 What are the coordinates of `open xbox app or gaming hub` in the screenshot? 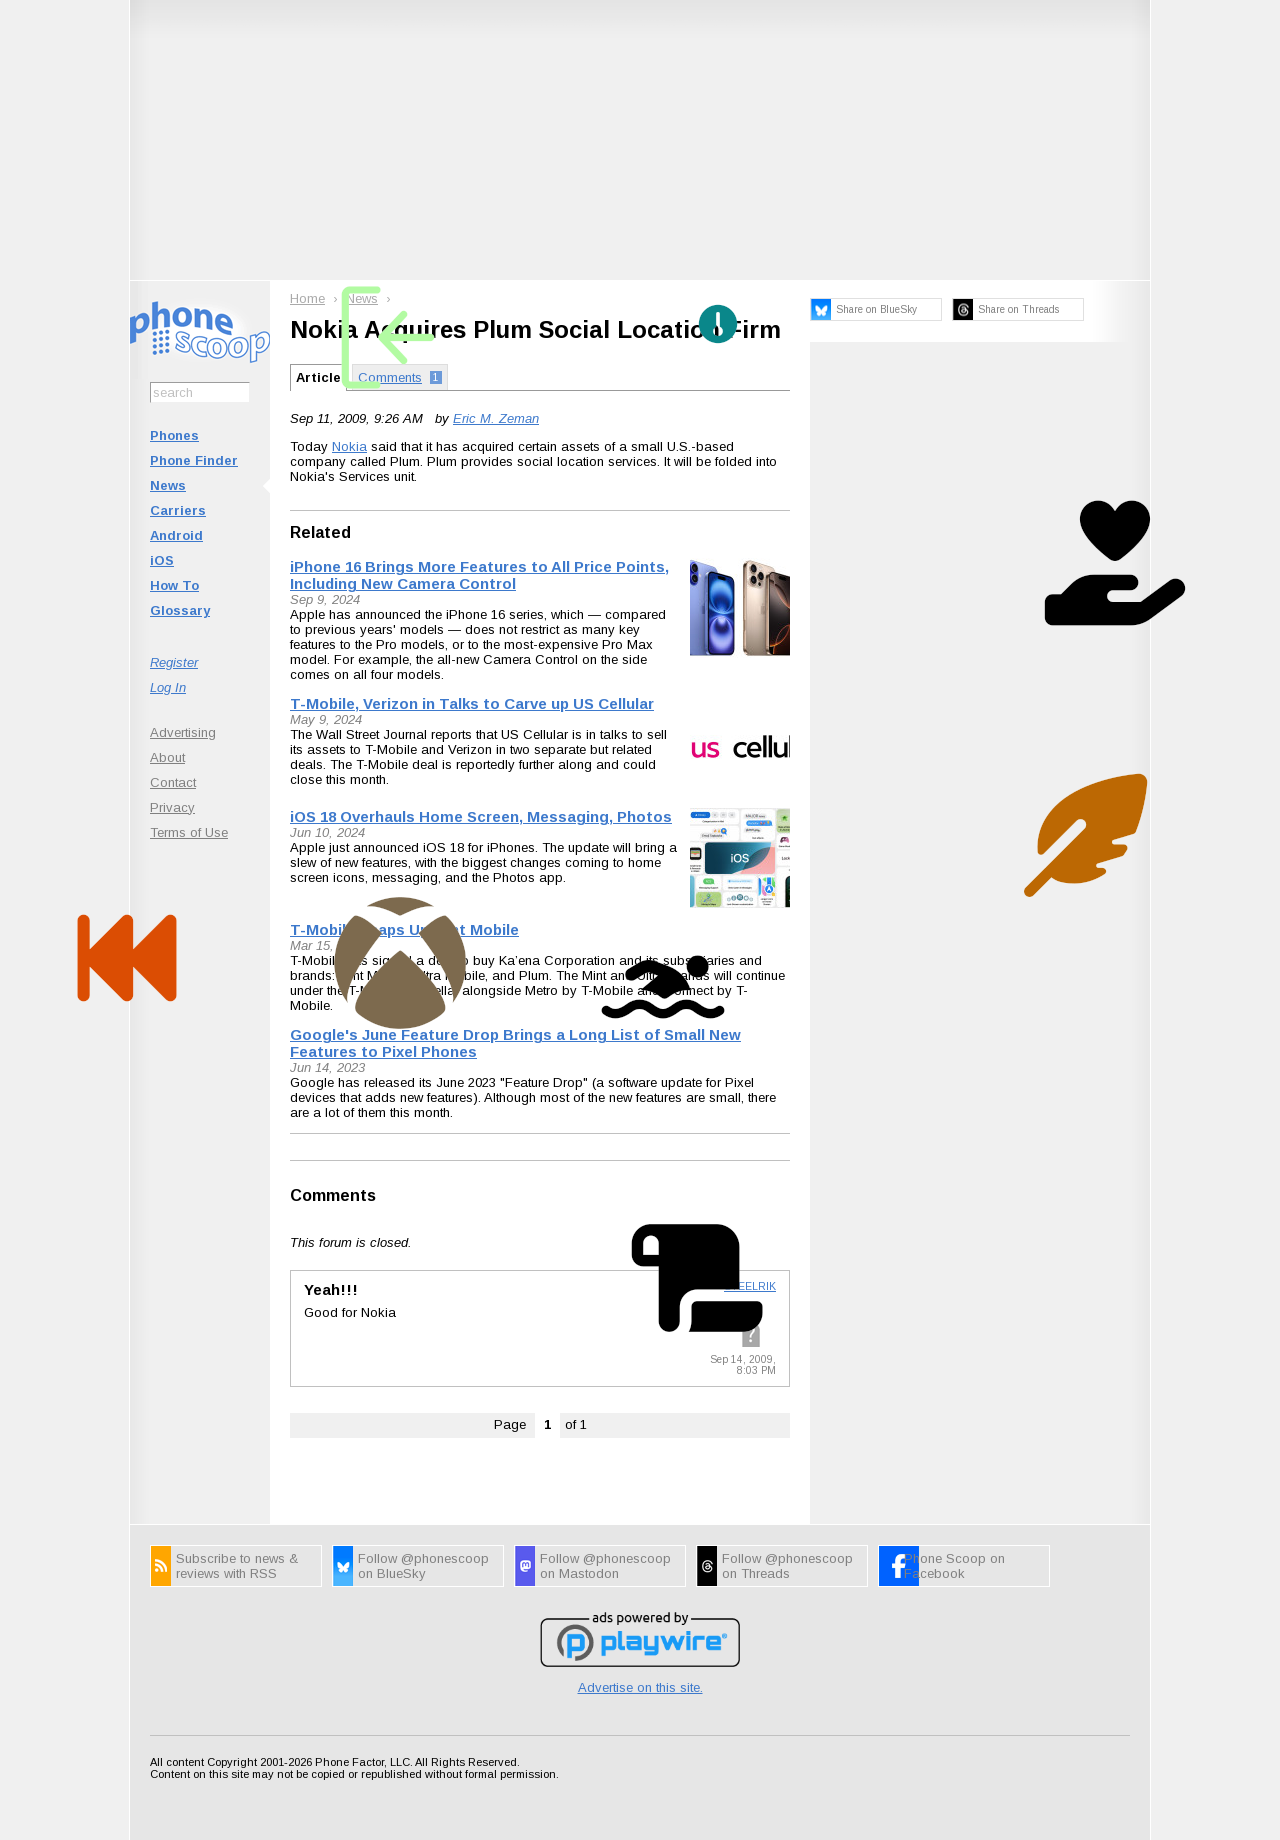 It's located at (400, 963).